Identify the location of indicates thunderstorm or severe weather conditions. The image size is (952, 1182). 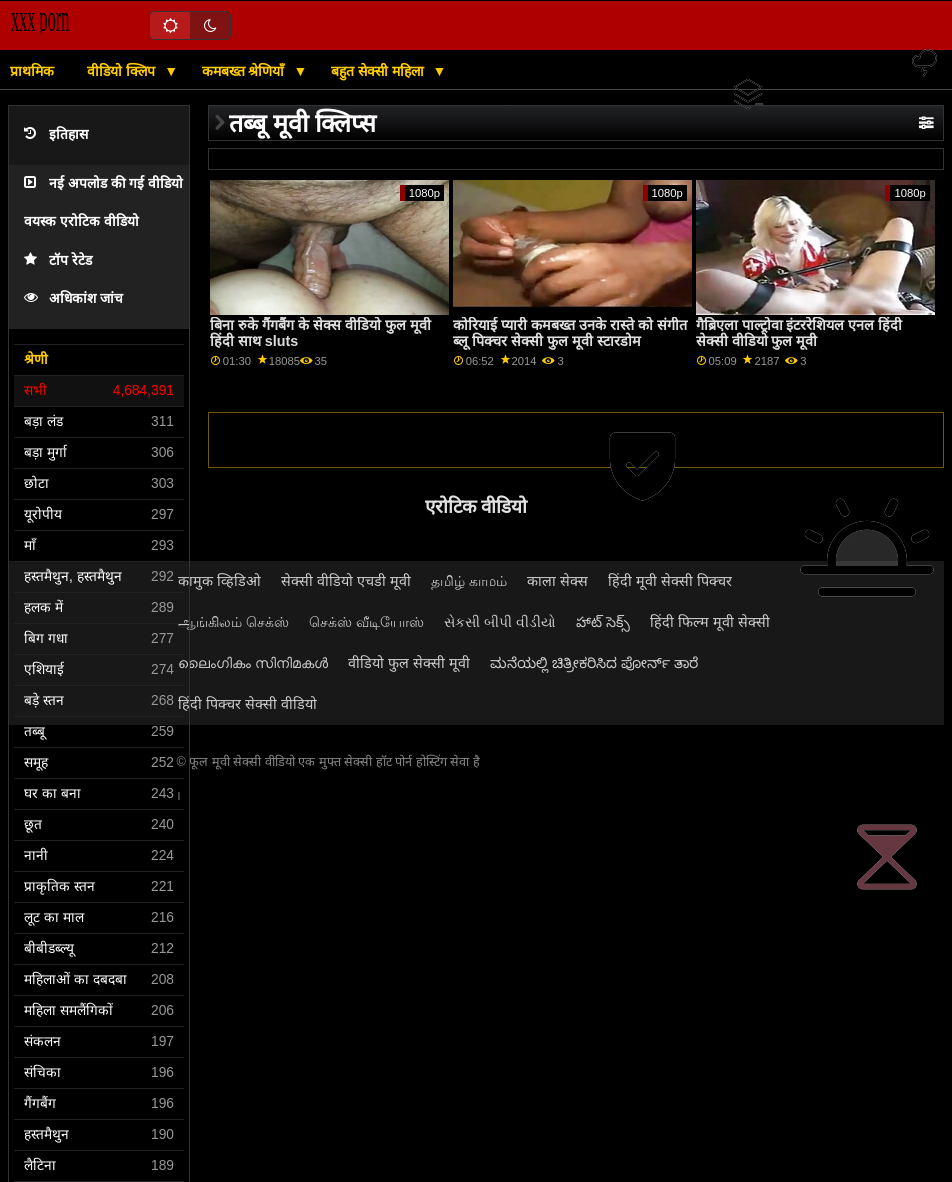
(924, 62).